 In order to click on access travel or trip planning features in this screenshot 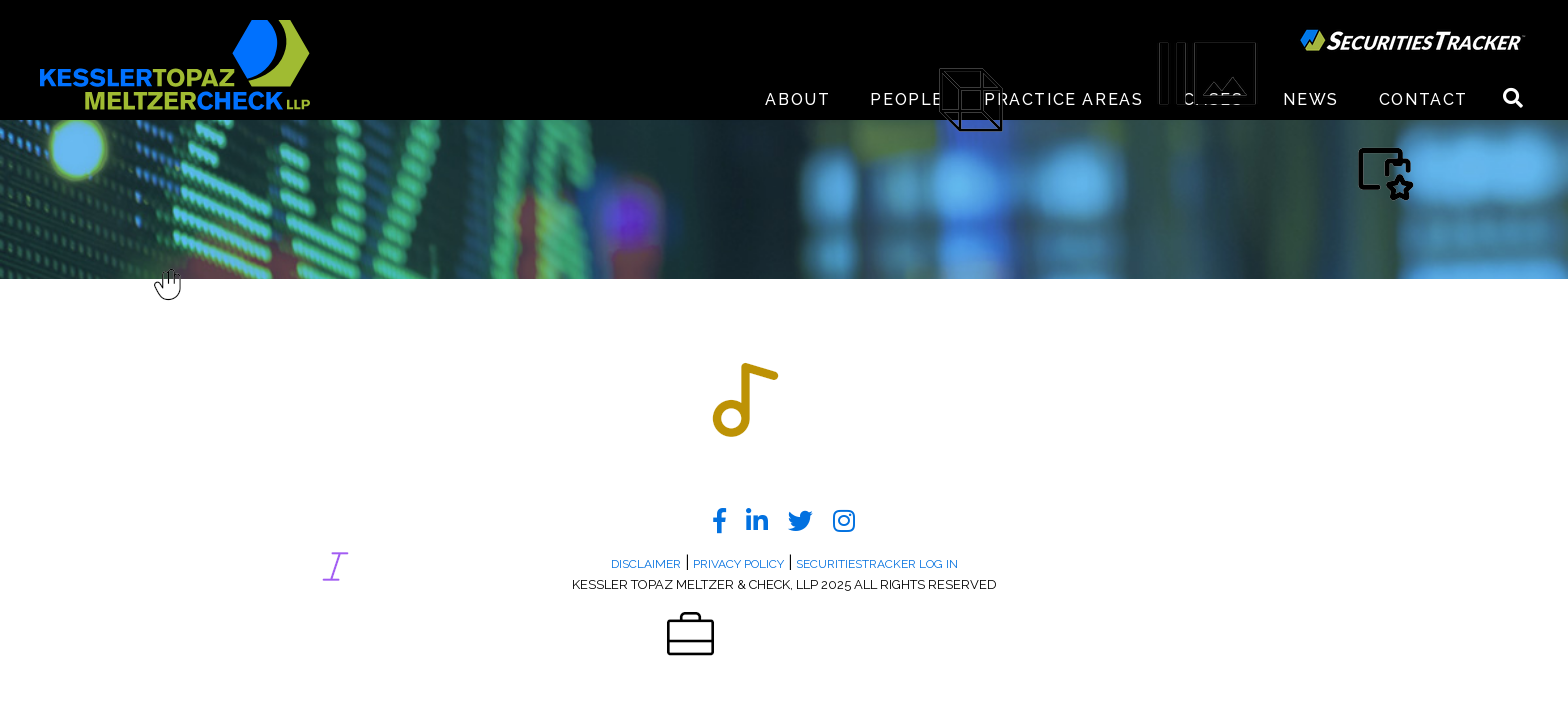, I will do `click(690, 635)`.